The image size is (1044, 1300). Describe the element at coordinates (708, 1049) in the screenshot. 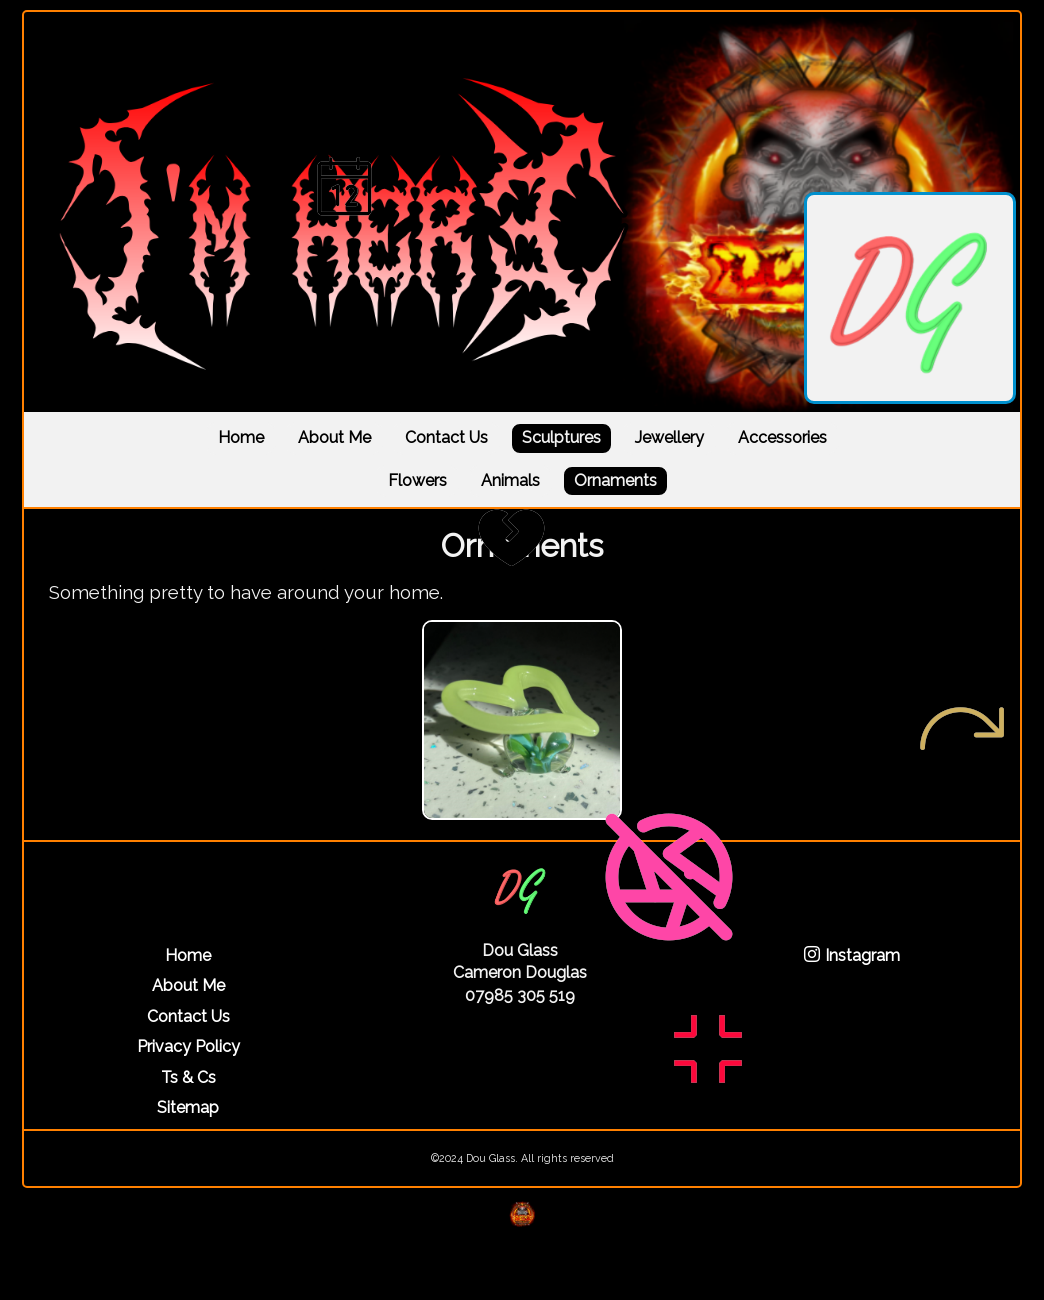

I see `exit fullscreen mode` at that location.